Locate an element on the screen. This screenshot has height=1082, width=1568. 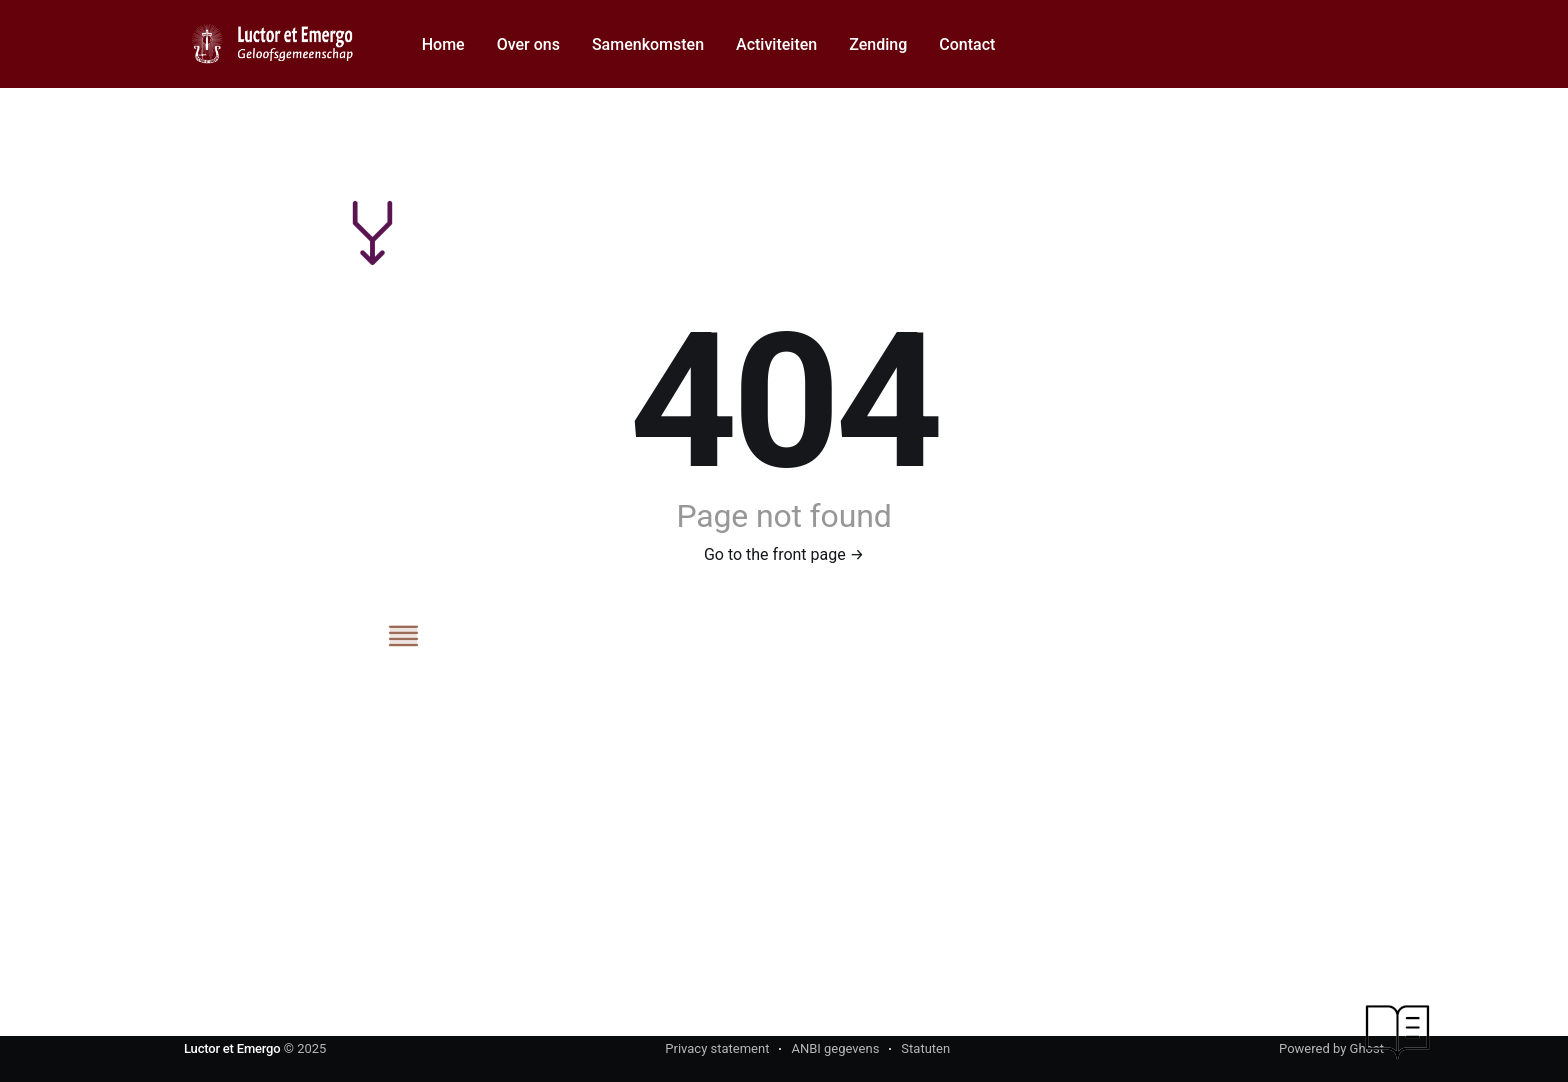
merge selected items or branches is located at coordinates (372, 230).